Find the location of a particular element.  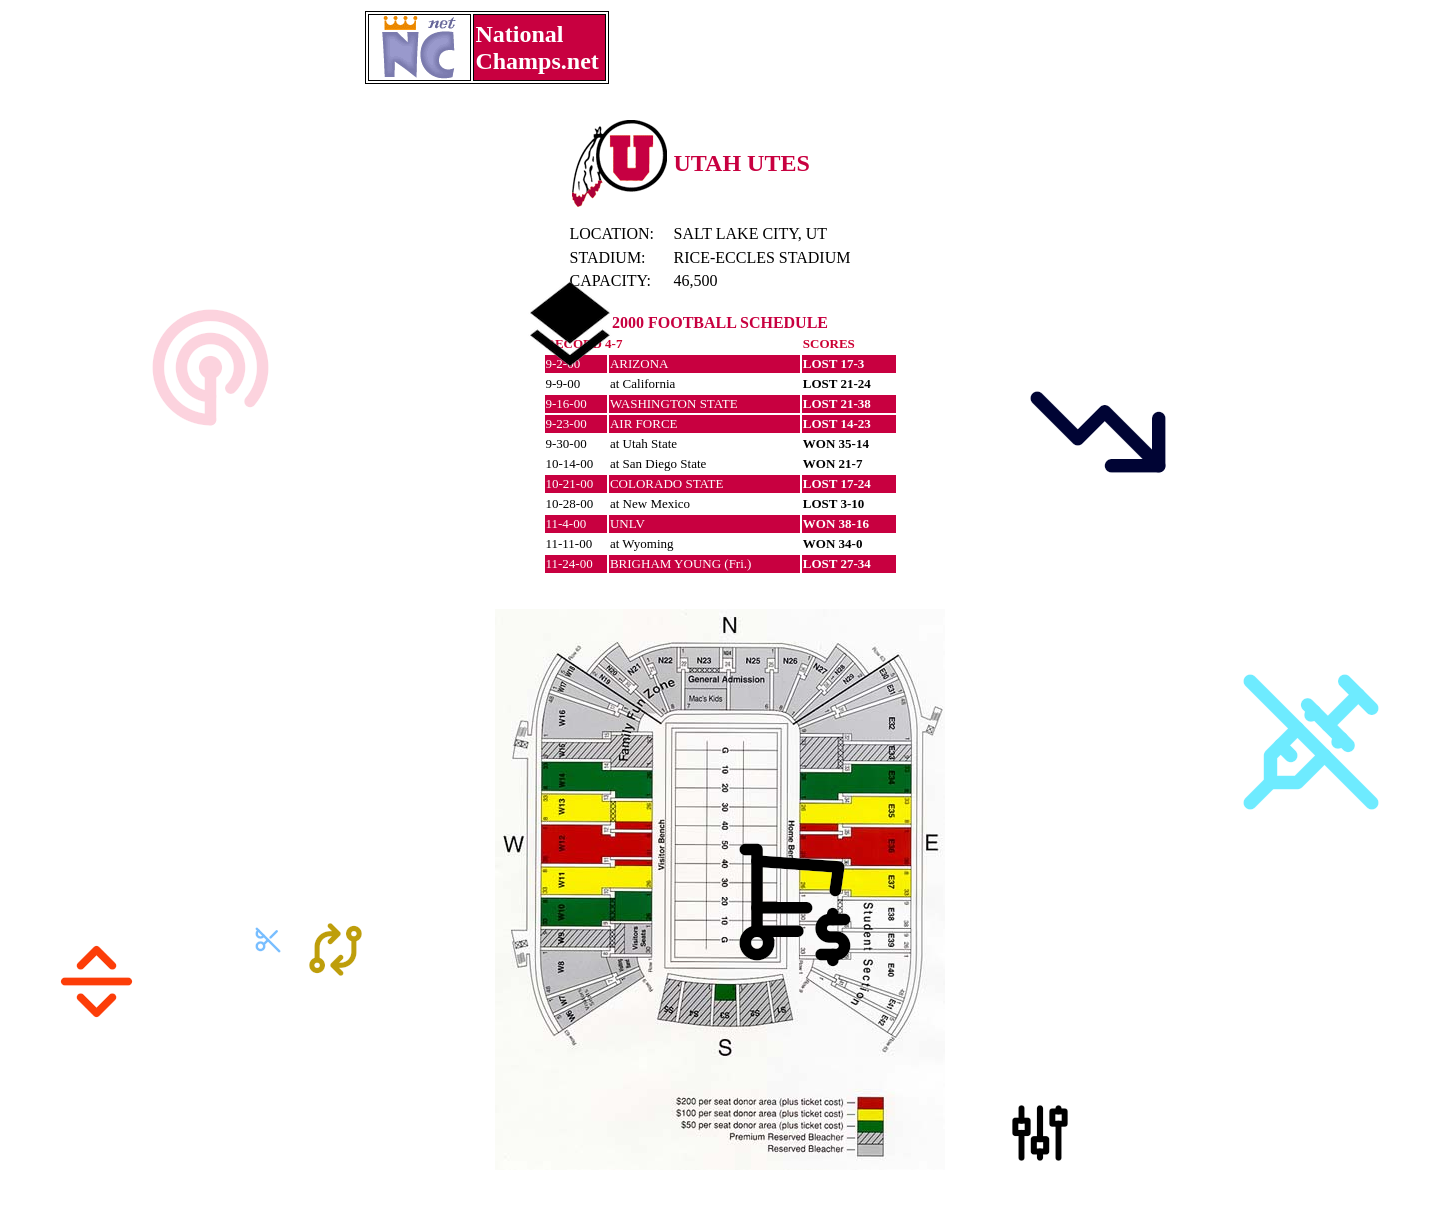

access radar or scanning functionality is located at coordinates (210, 367).